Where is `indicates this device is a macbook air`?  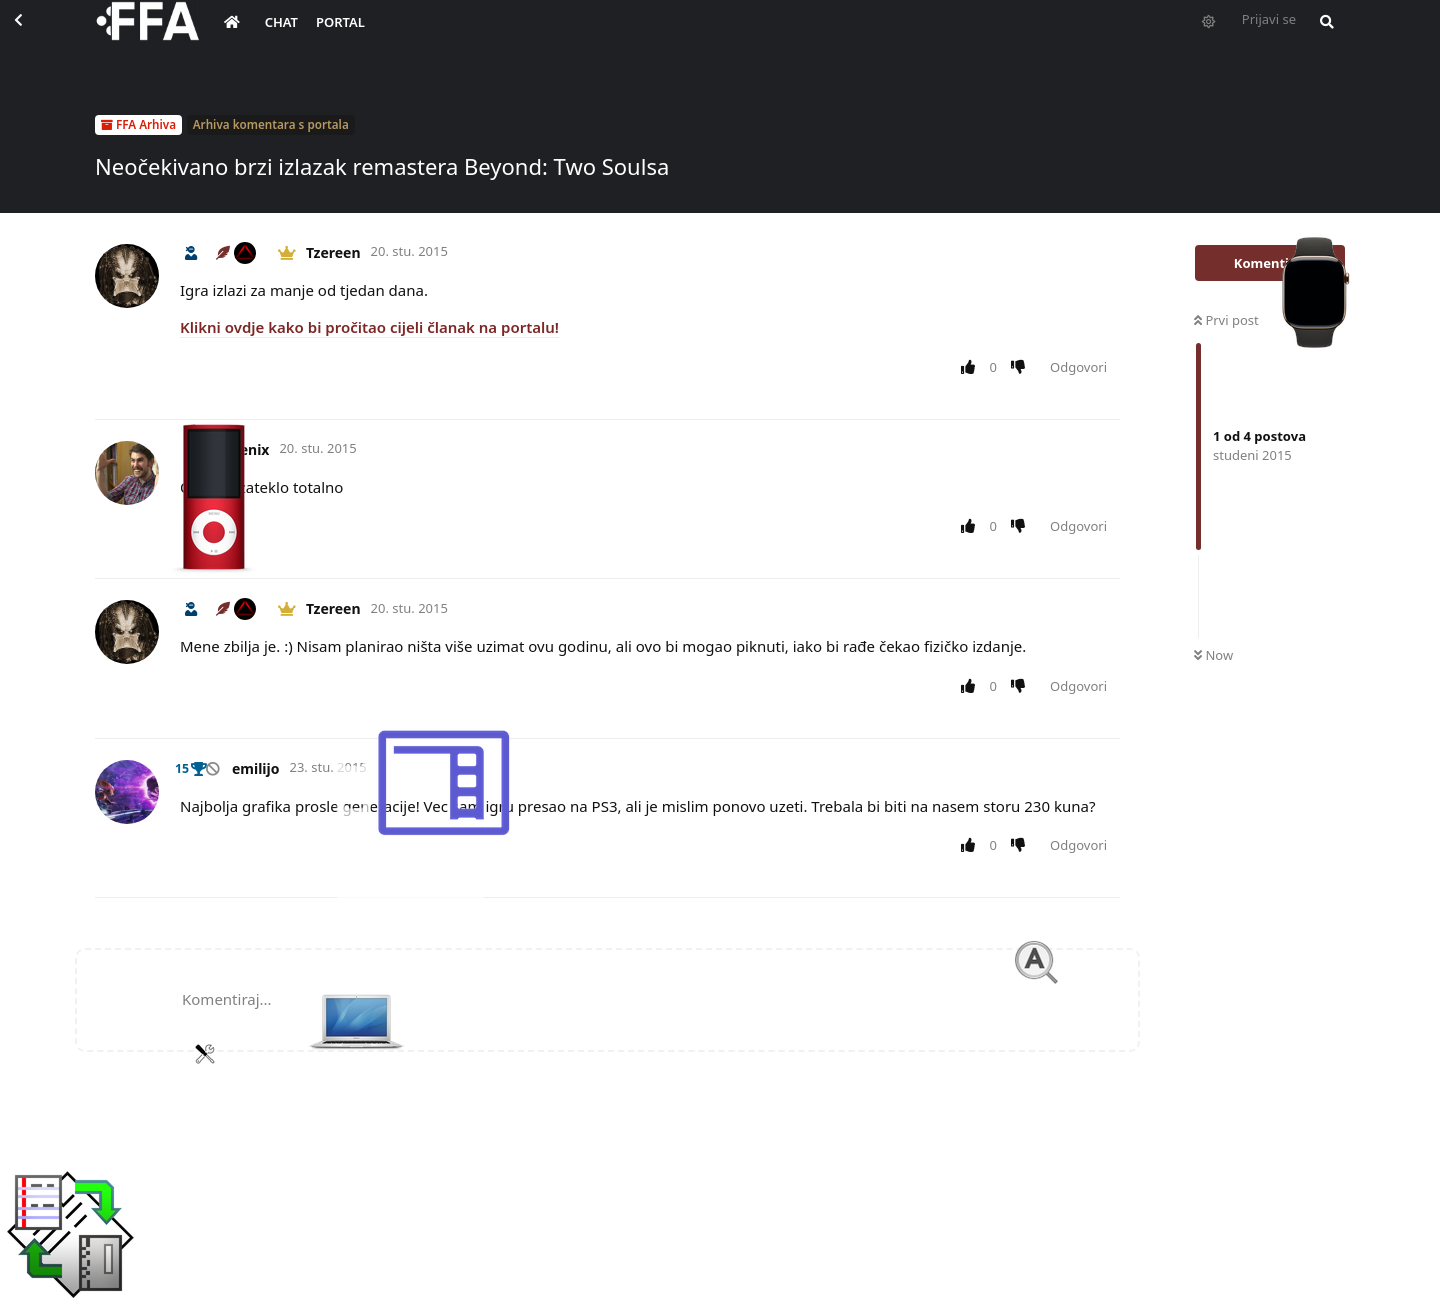
indicates this device is a macbook air is located at coordinates (356, 1016).